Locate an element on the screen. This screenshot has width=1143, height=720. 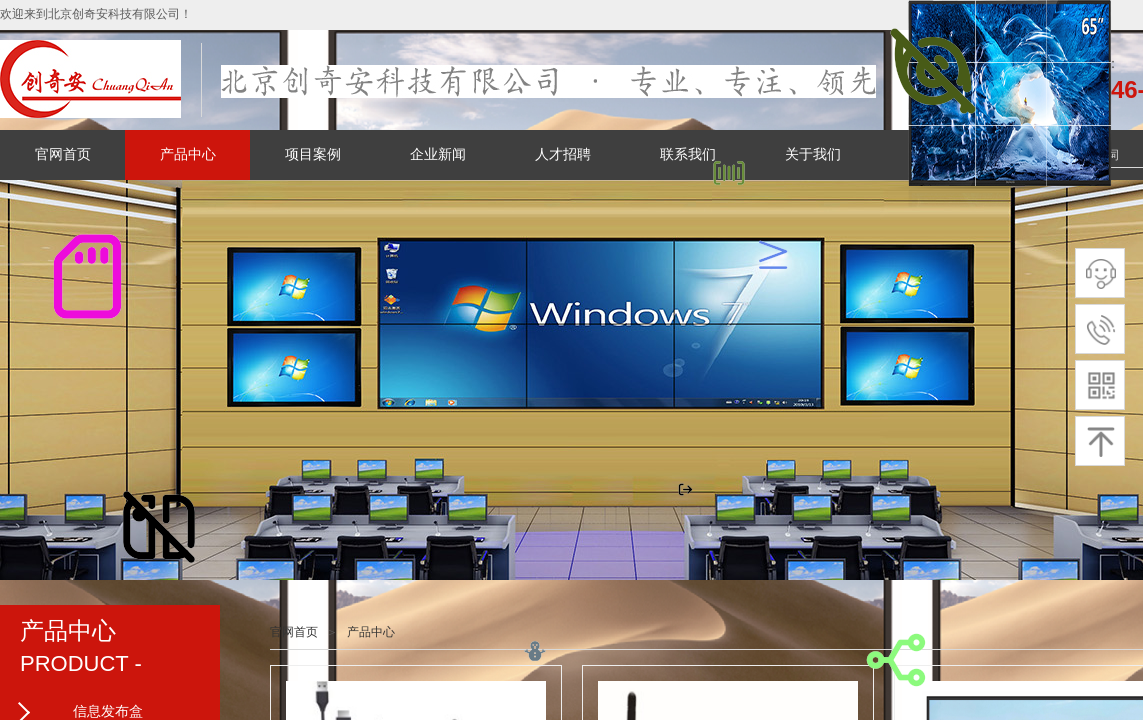
nintendo switch controller disconnected is located at coordinates (159, 527).